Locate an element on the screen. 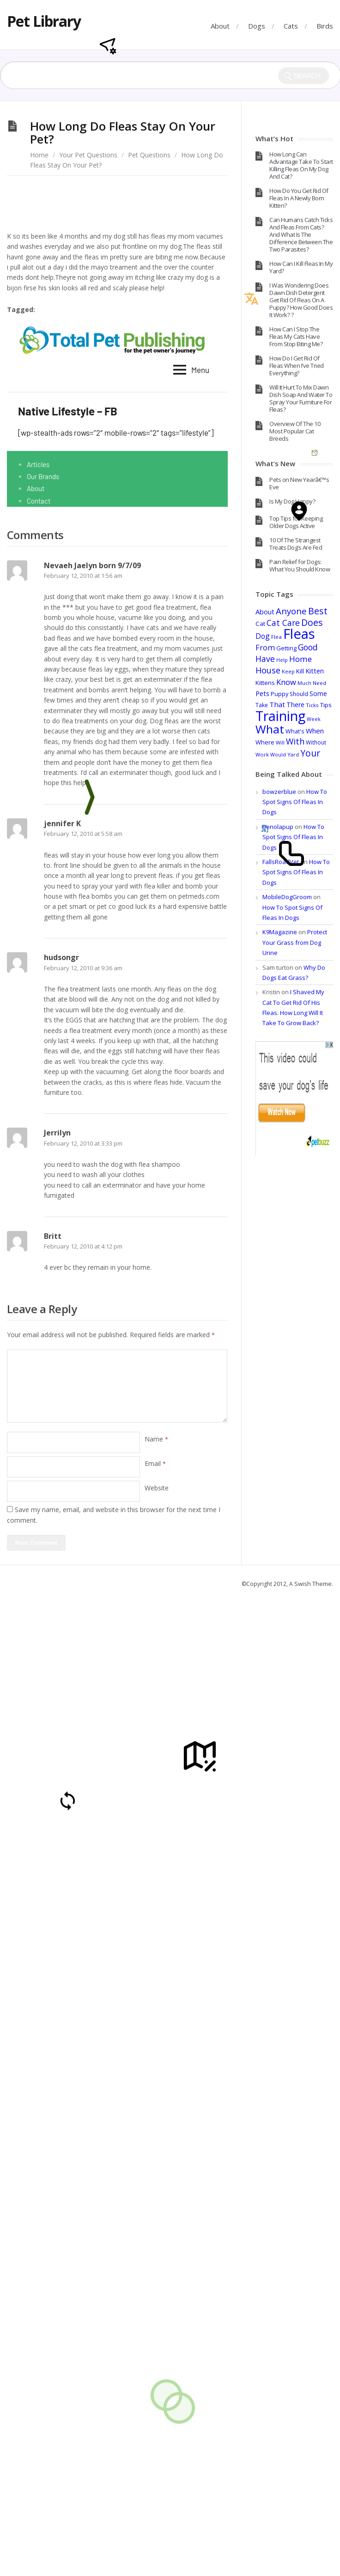 The image size is (340, 2576). configure location settings is located at coordinates (108, 46).